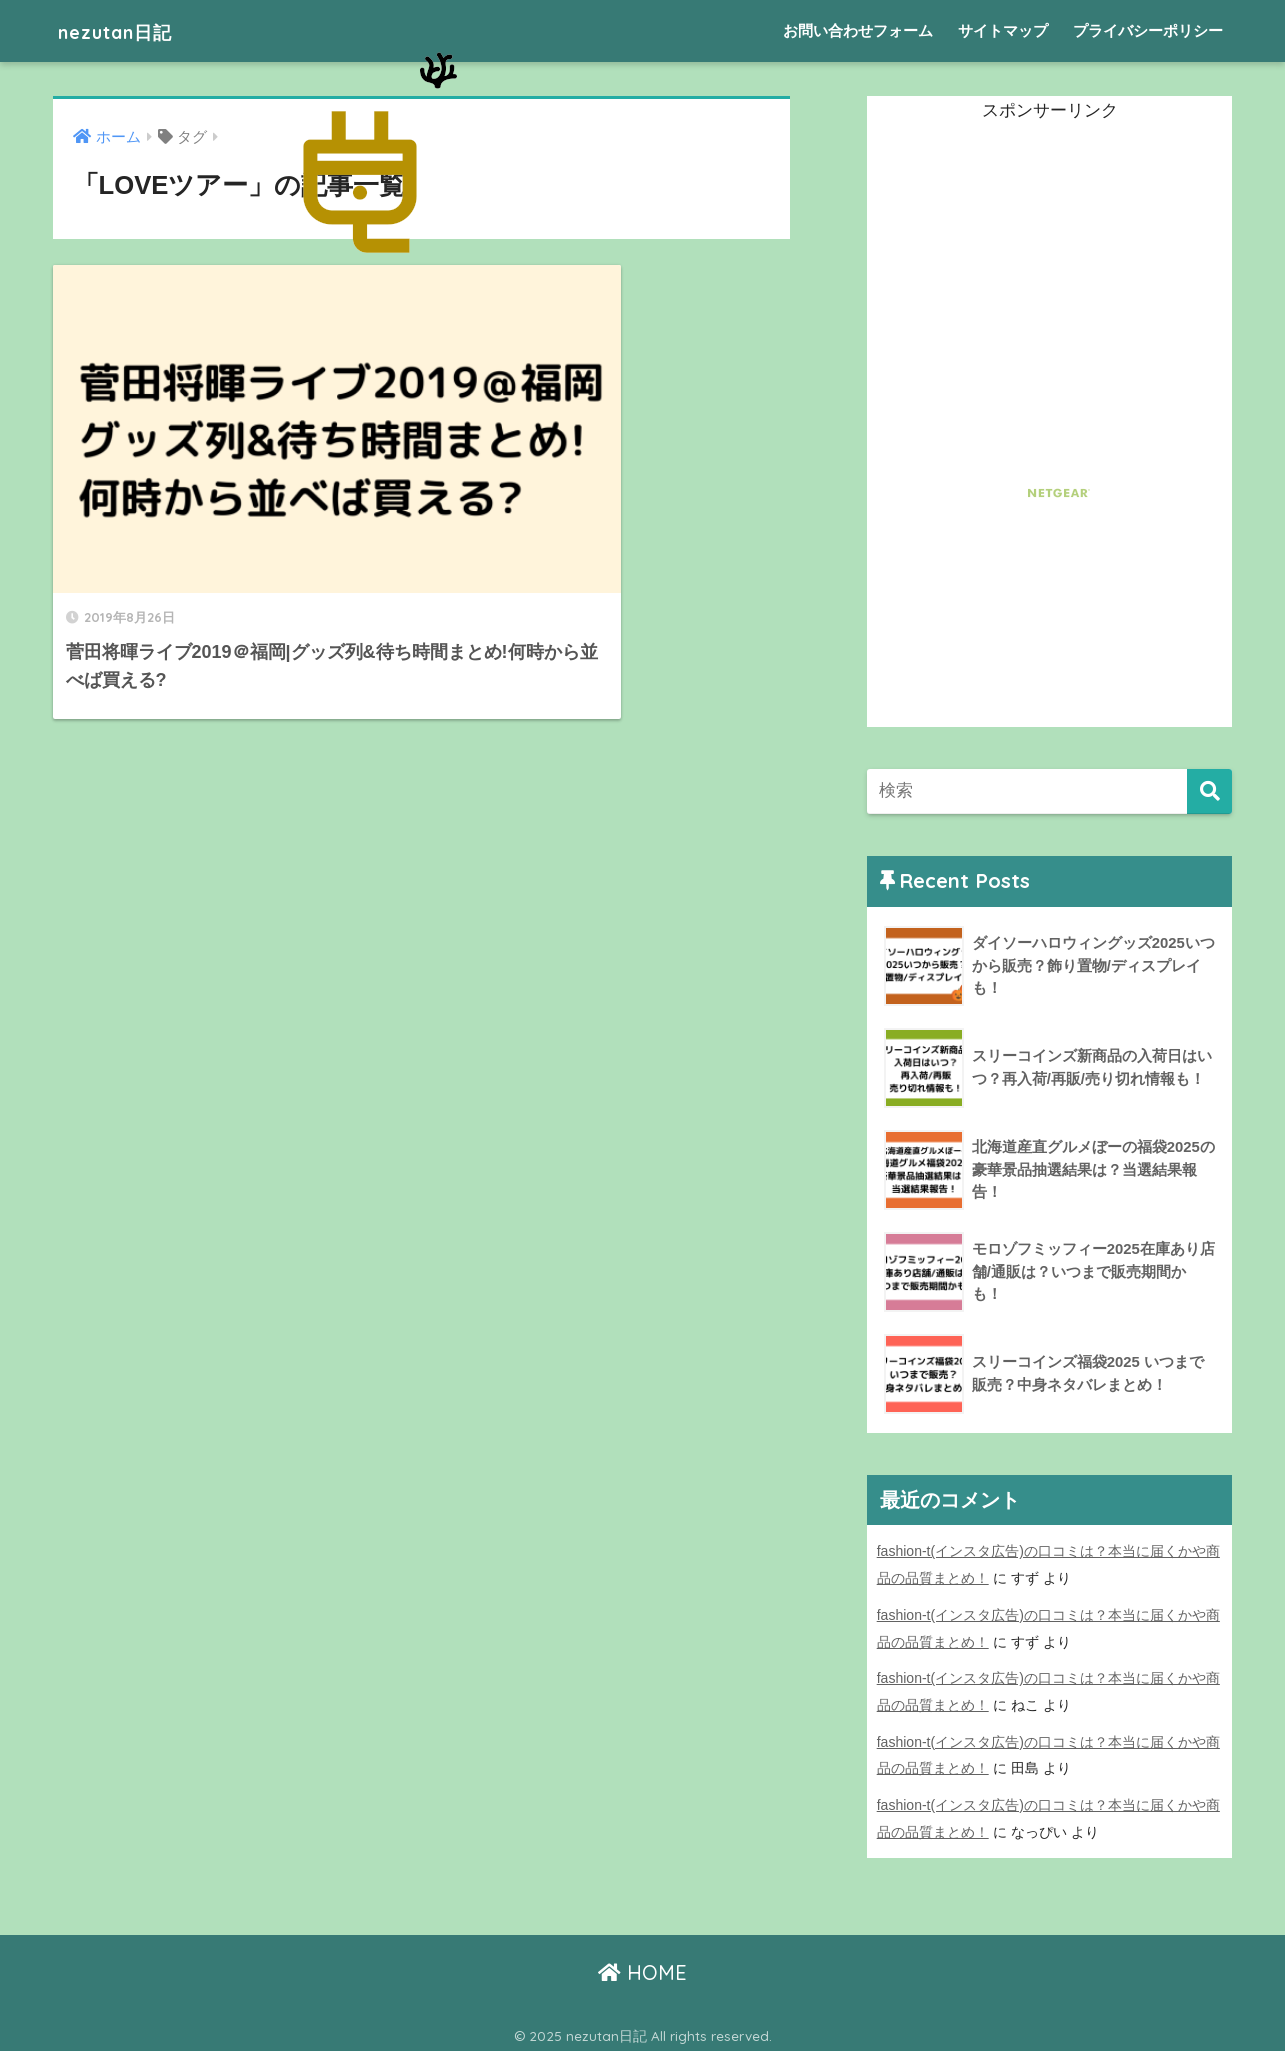 The height and width of the screenshot is (2051, 1285). Describe the element at coordinates (360, 182) in the screenshot. I see `connect to a power source` at that location.